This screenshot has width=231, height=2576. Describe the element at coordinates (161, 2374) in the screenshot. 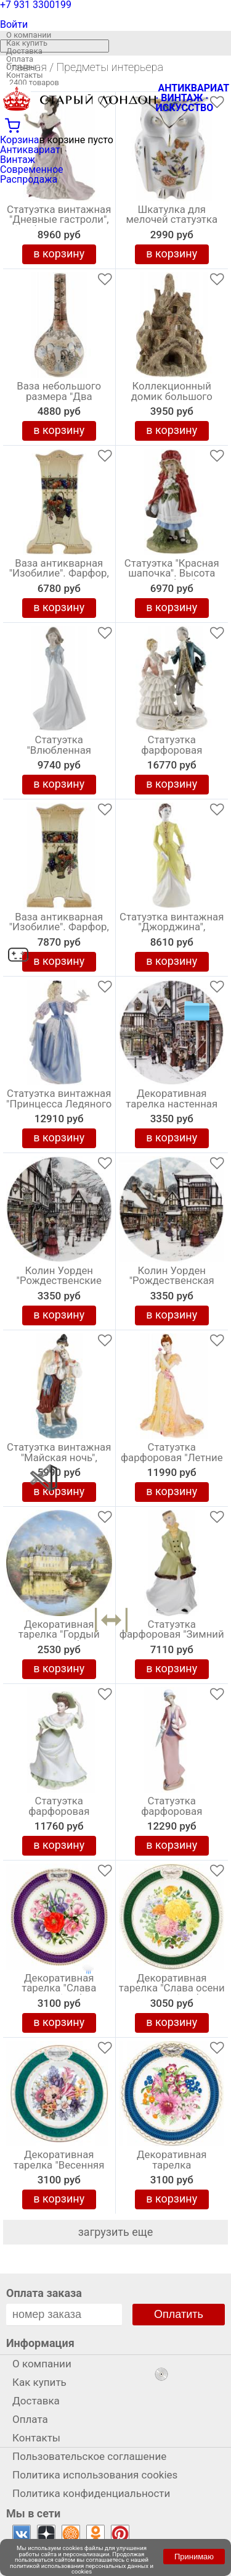

I see `indicates a rewritable DVD disc drive` at that location.